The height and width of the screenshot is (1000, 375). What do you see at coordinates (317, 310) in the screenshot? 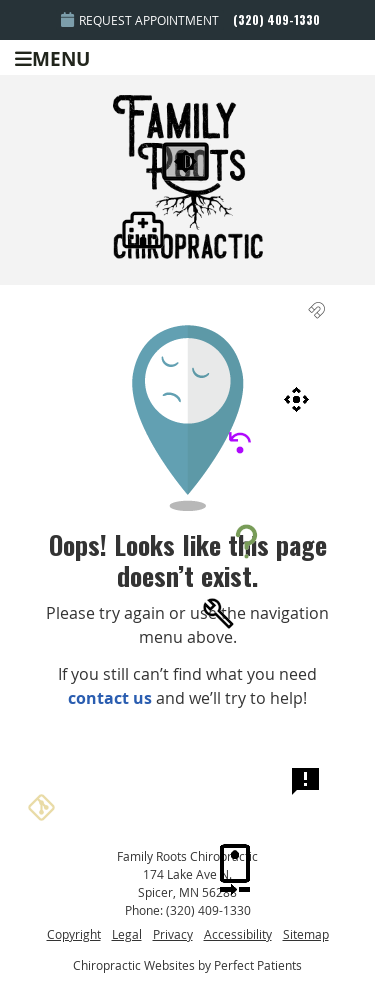
I see `attract or pull related items together` at bounding box center [317, 310].